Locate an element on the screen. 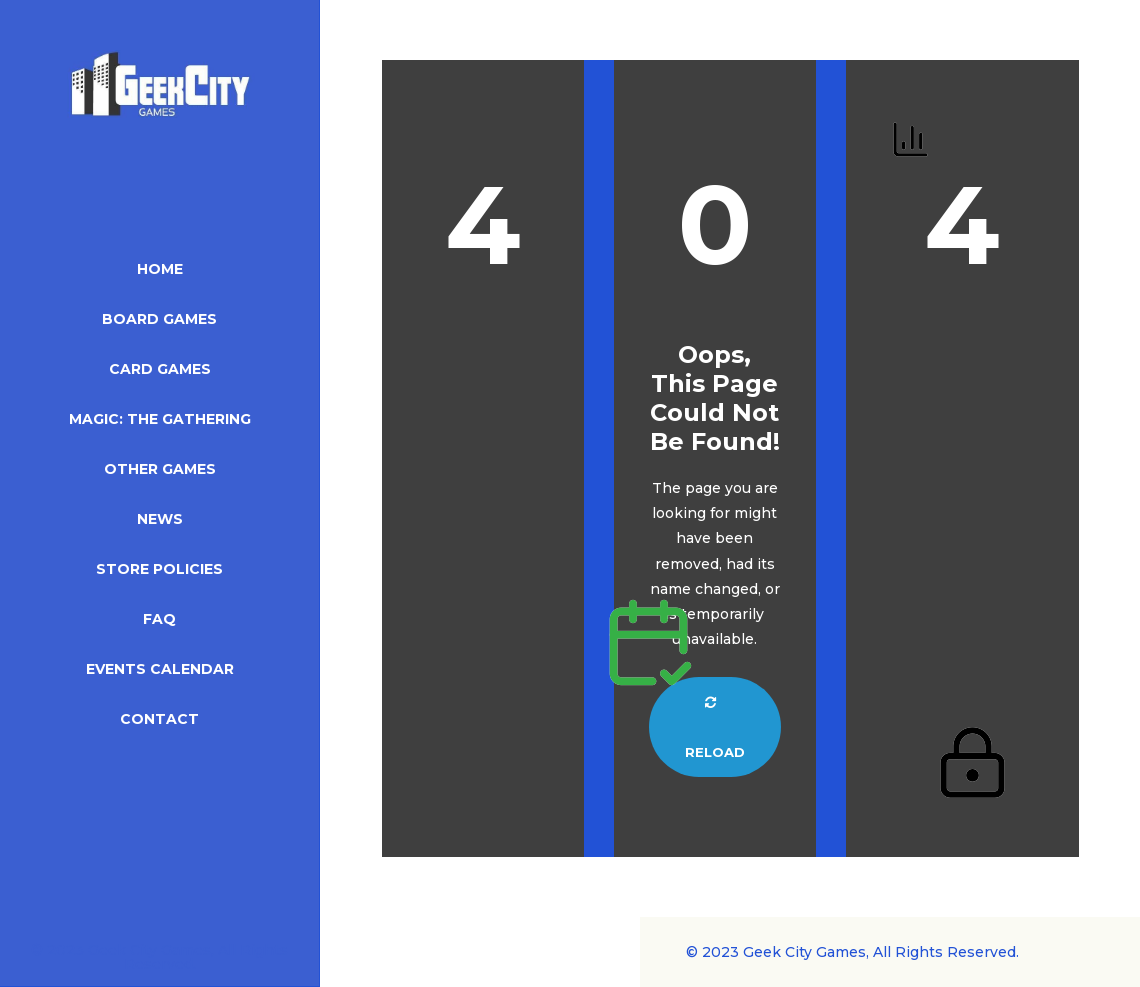 The width and height of the screenshot is (1140, 987). confirm or complete a scheduled event is located at coordinates (648, 642).